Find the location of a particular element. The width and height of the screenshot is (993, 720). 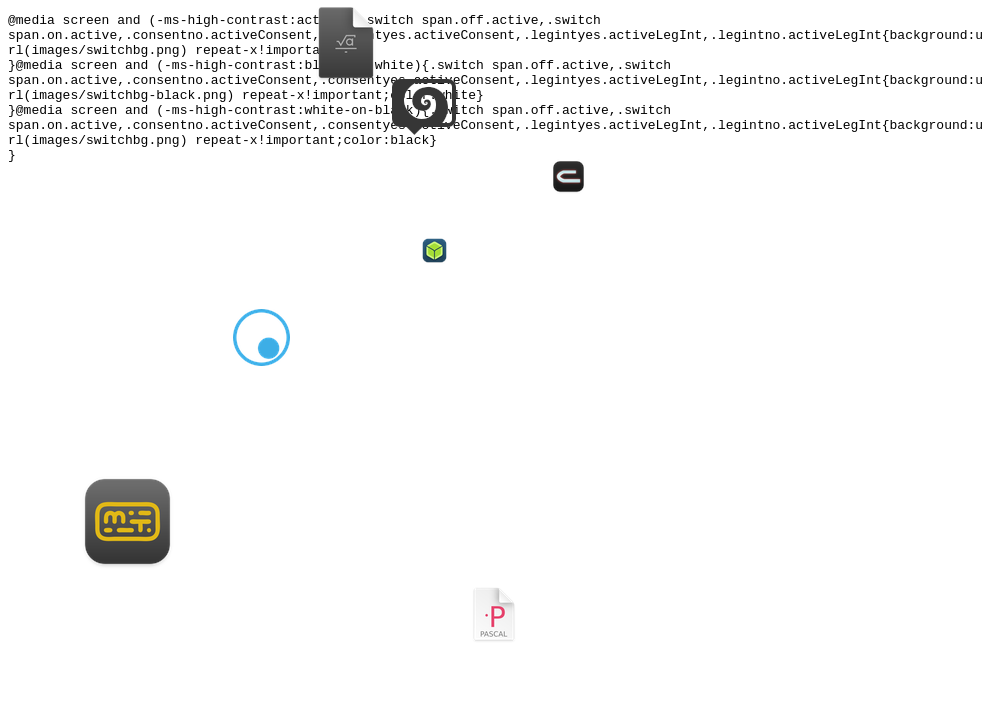

open monkeytype typing test app is located at coordinates (127, 521).